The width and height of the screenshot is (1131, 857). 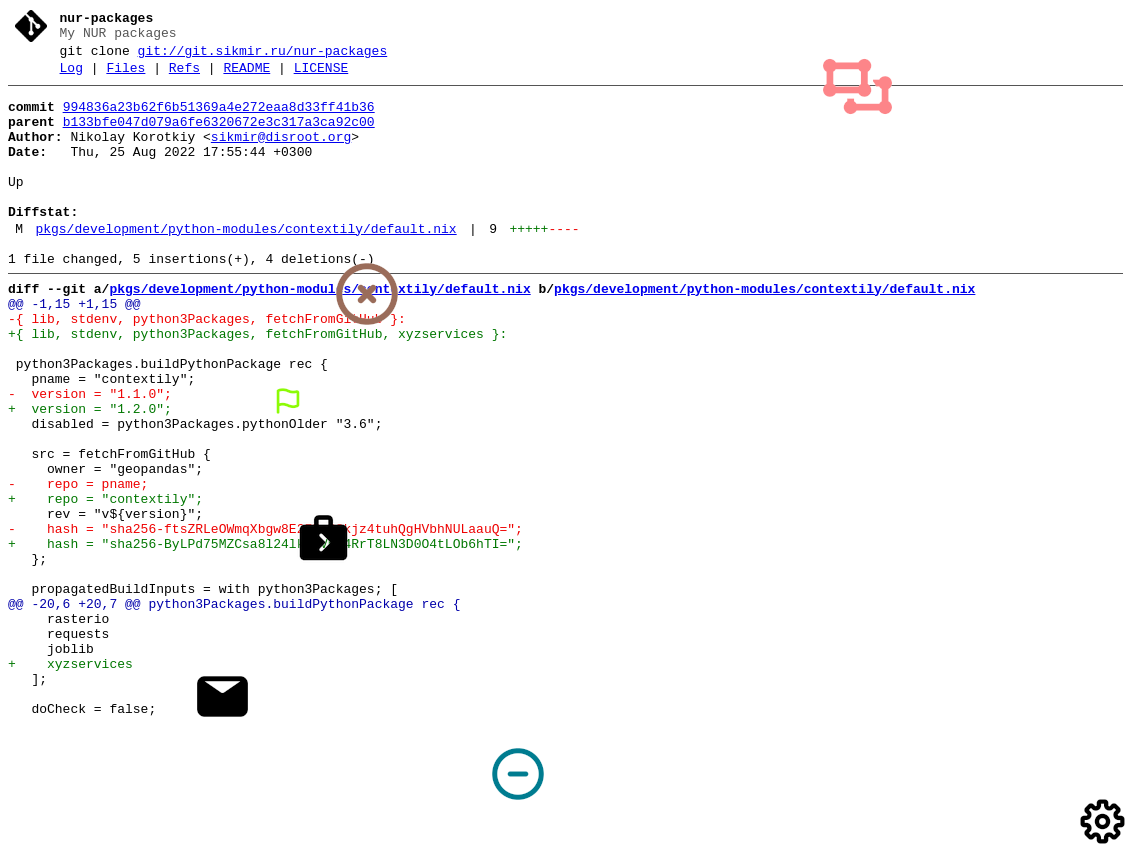 What do you see at coordinates (1102, 821) in the screenshot?
I see `access app settings` at bounding box center [1102, 821].